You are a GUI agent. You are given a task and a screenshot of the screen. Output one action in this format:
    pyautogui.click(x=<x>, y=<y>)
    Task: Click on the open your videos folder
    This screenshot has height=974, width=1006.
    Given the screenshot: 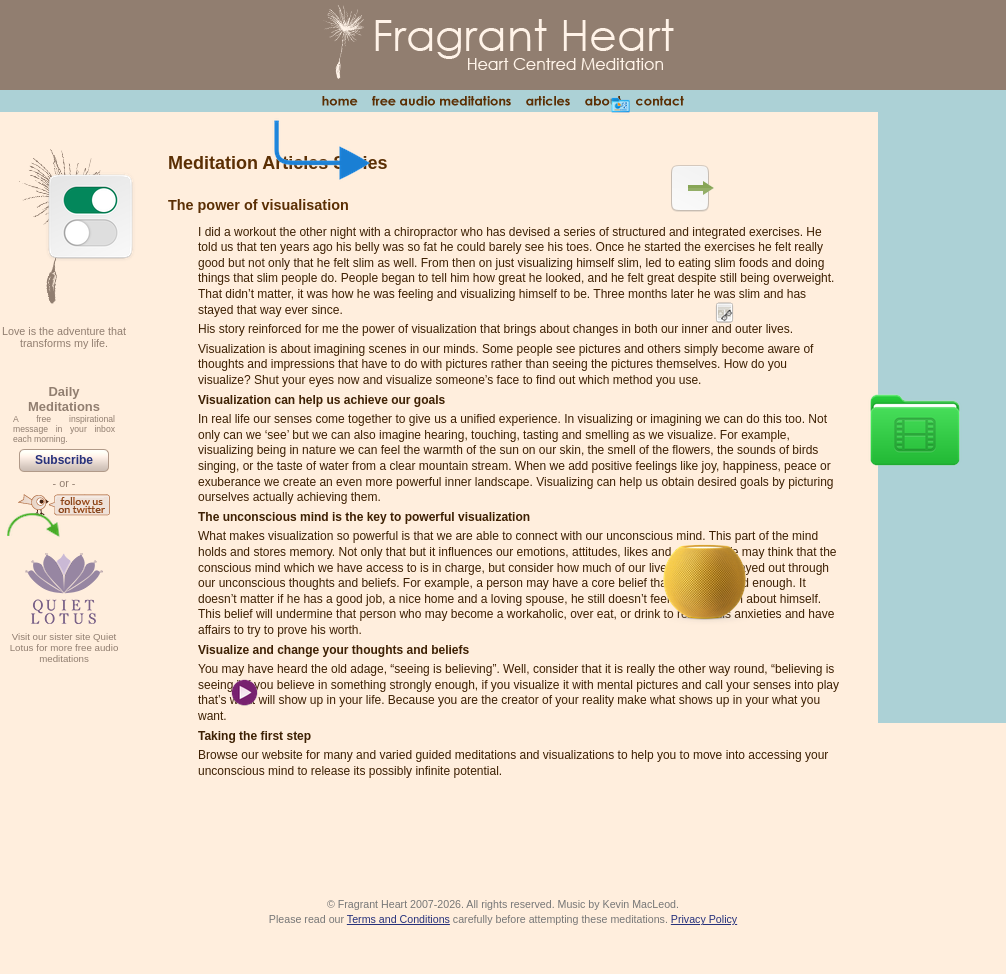 What is the action you would take?
    pyautogui.click(x=915, y=430)
    